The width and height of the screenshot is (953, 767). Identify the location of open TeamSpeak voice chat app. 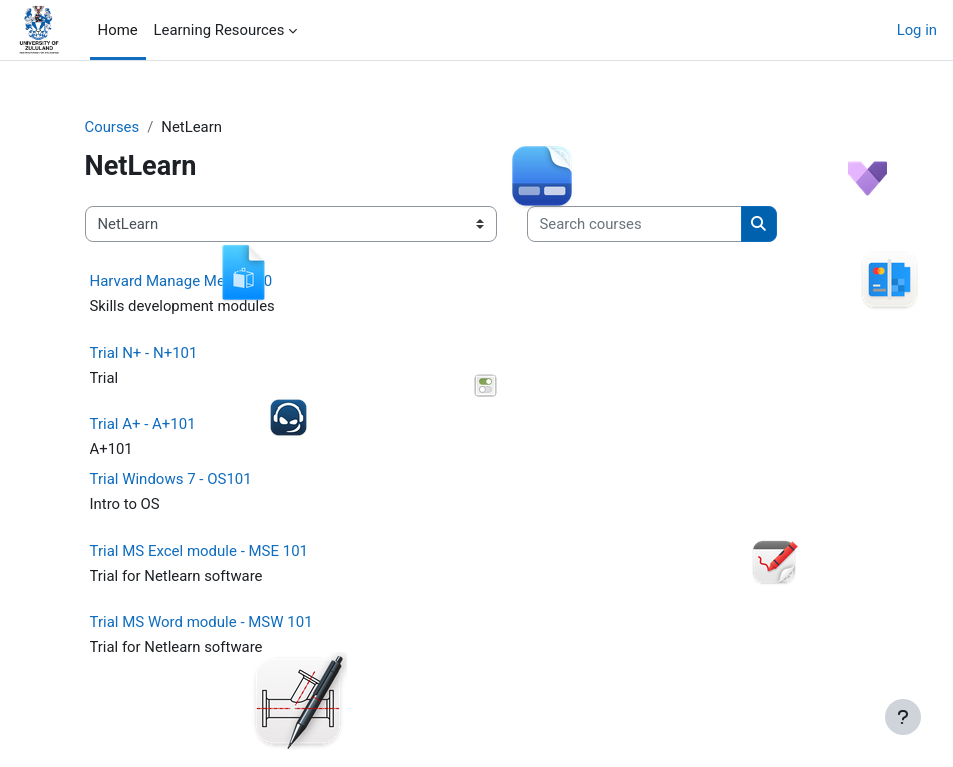
(288, 417).